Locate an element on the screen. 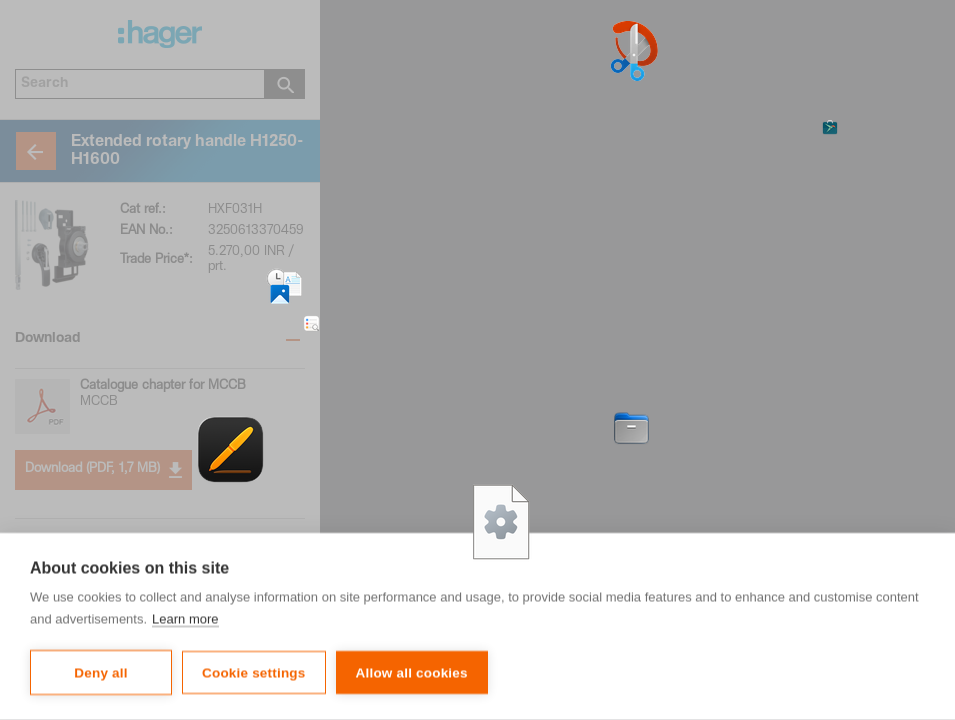 This screenshot has width=955, height=720. view recently accessed files or documents is located at coordinates (284, 286).